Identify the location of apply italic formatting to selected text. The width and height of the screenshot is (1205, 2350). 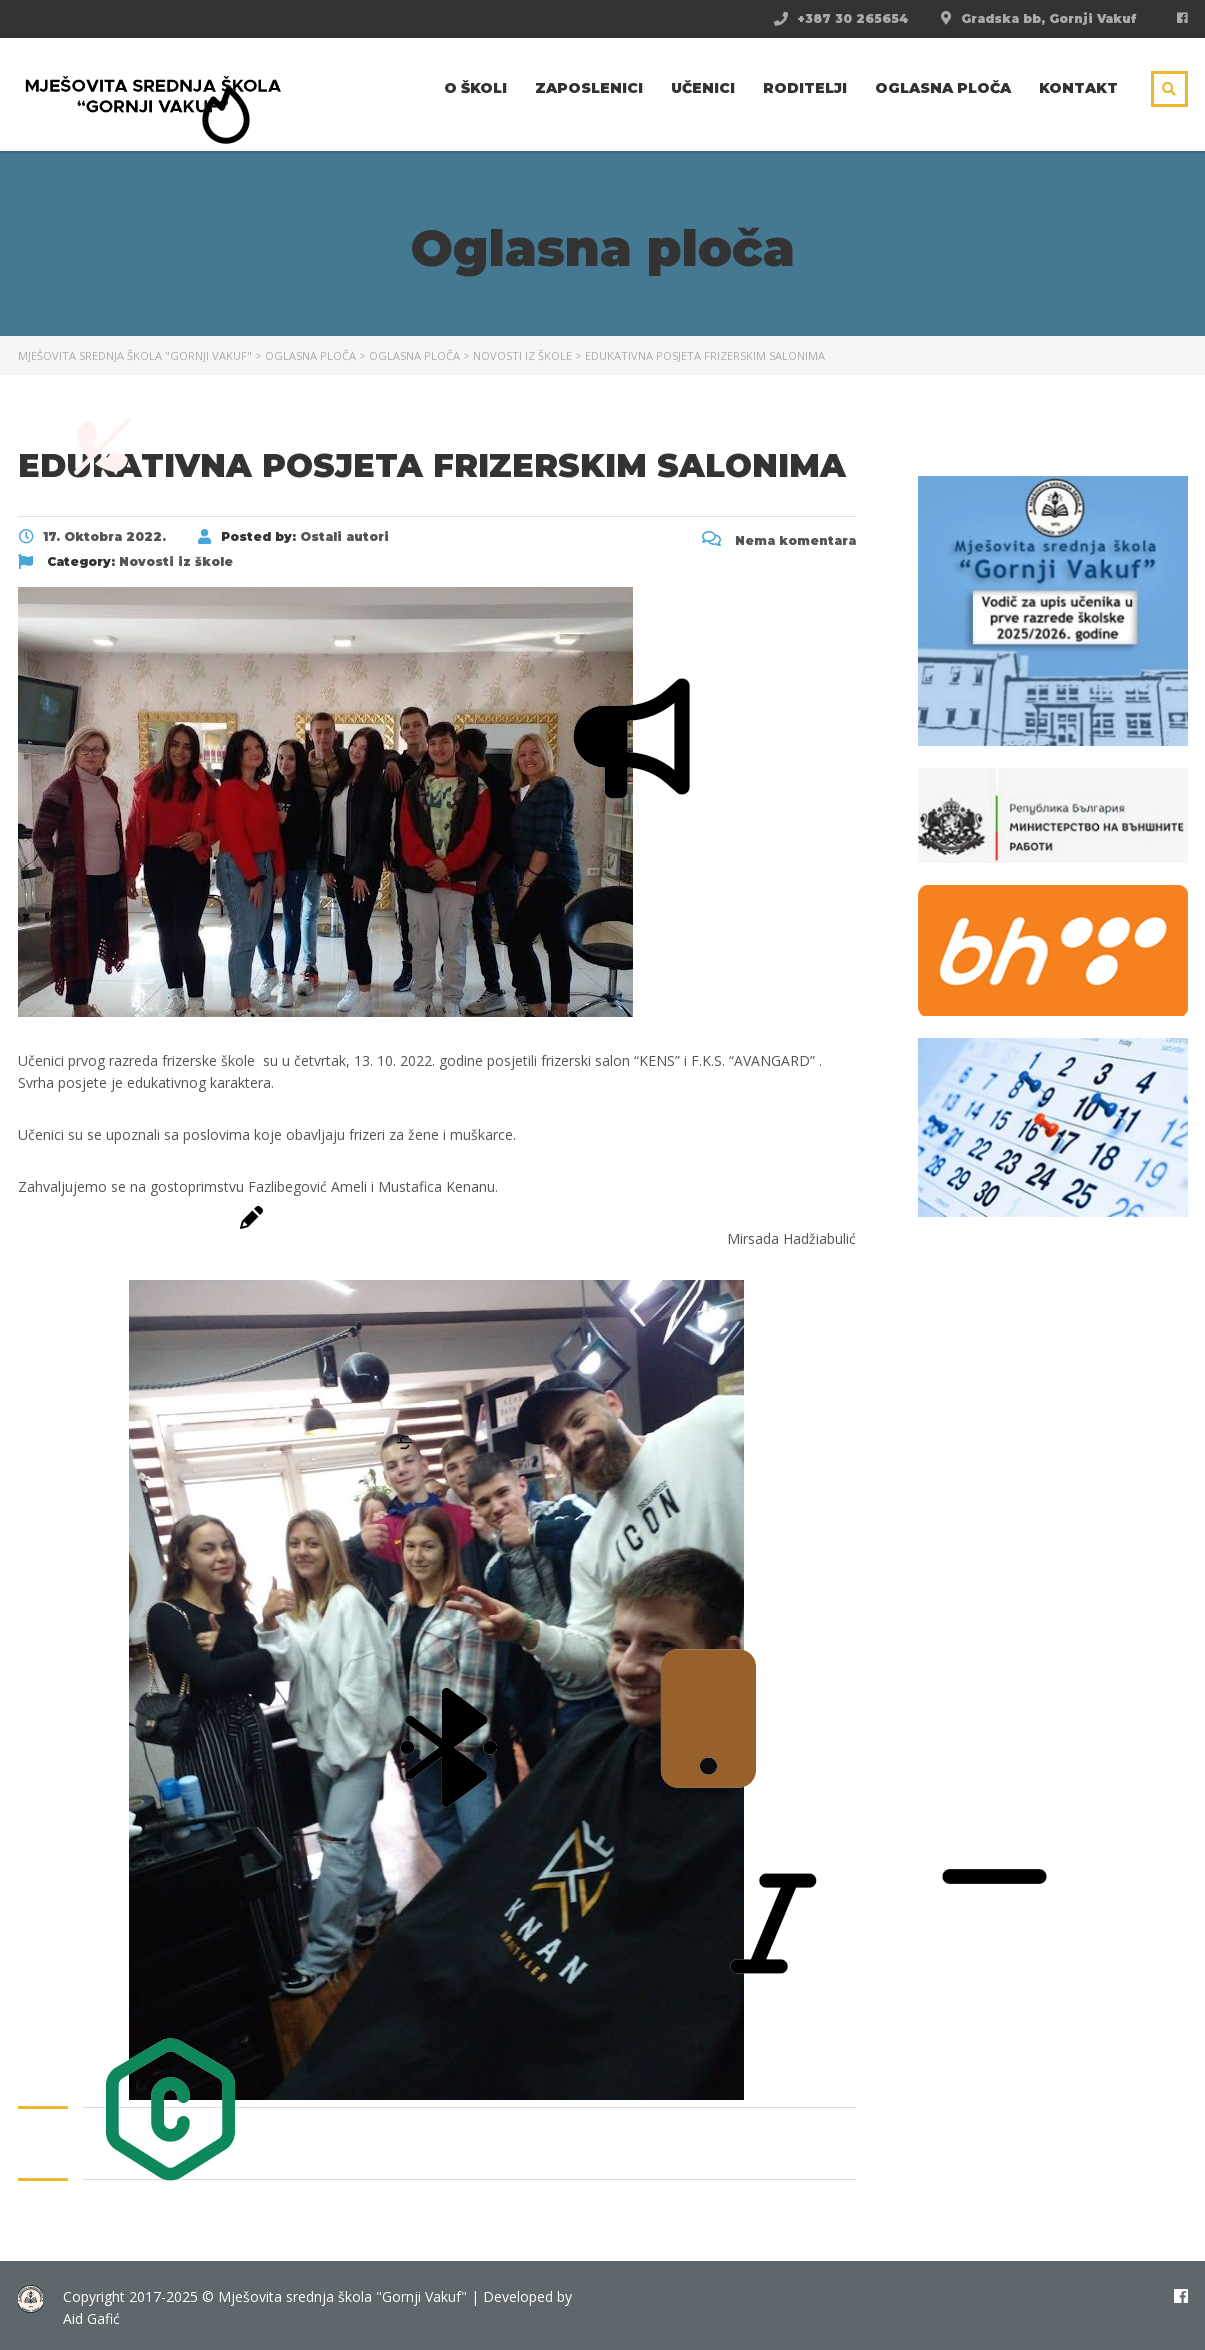
(773, 1923).